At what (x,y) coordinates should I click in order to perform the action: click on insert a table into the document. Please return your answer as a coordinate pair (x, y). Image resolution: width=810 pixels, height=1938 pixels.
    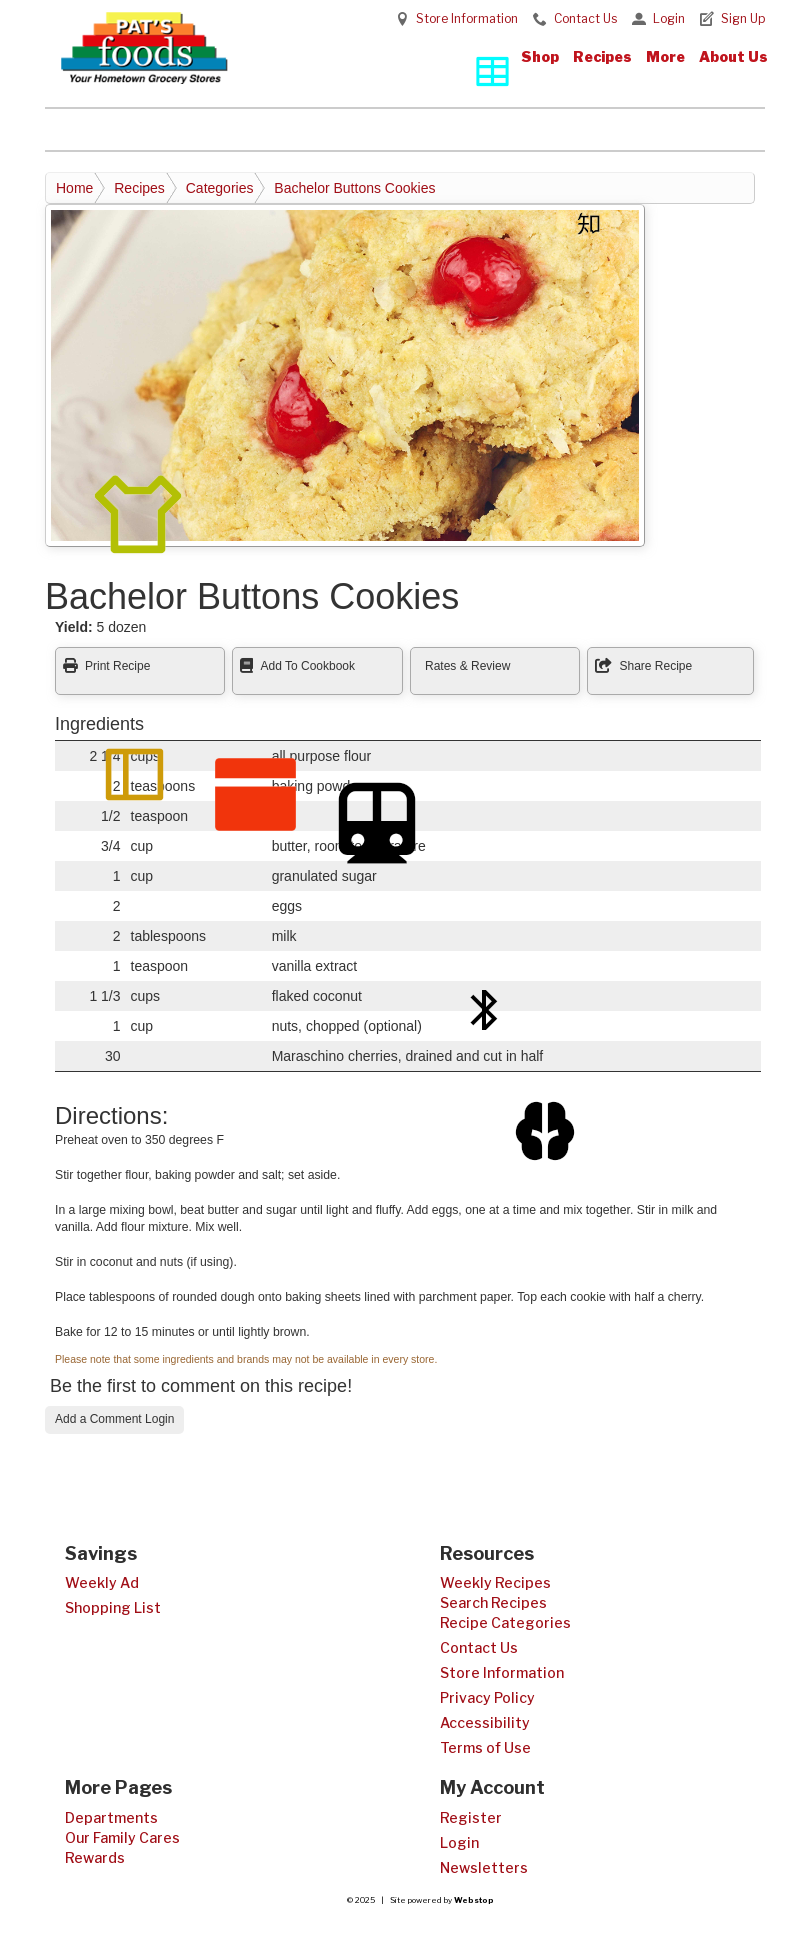
    Looking at the image, I should click on (492, 71).